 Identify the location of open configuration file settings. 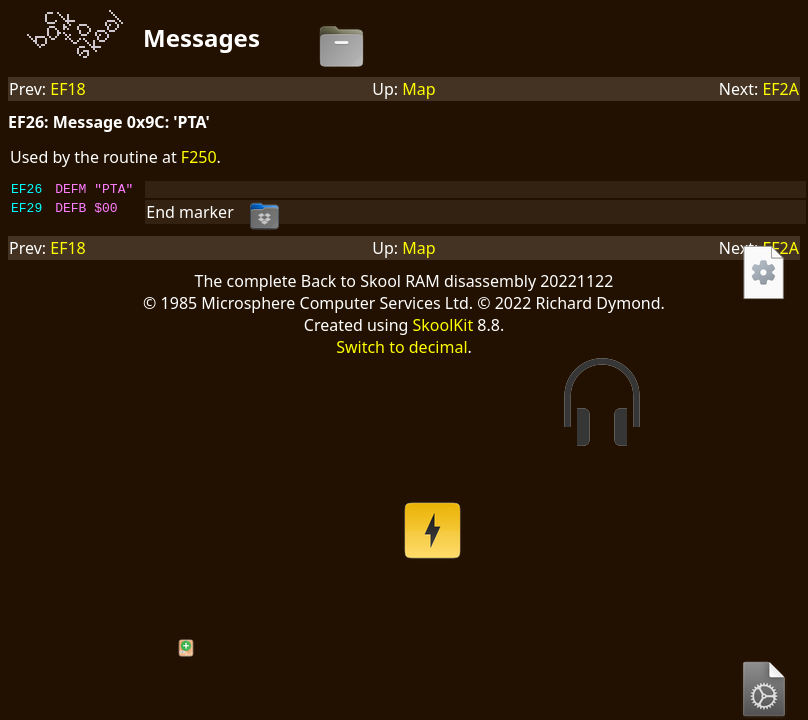
(763, 272).